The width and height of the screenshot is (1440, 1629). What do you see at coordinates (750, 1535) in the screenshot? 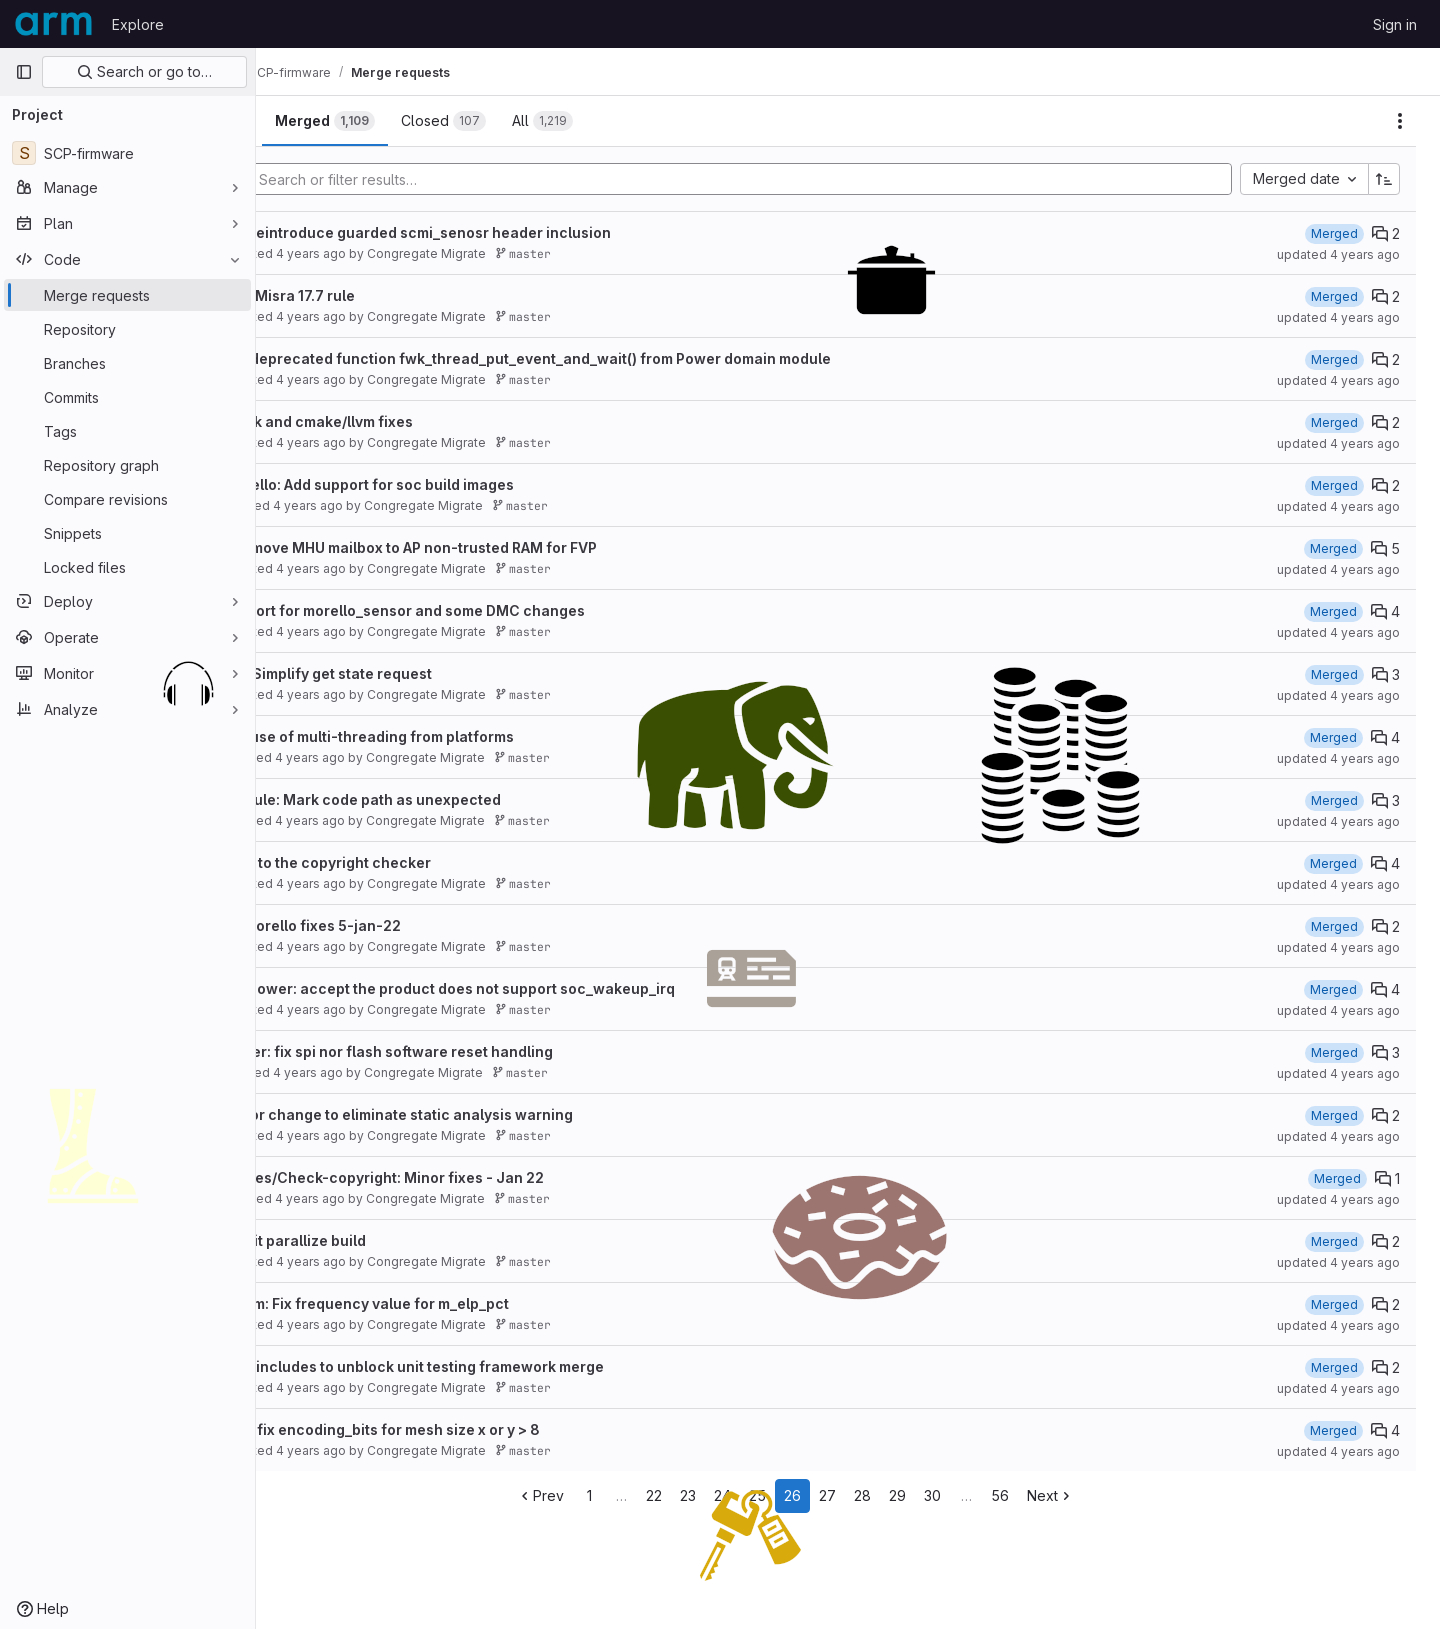
I see `access vehicle or car-related features` at bounding box center [750, 1535].